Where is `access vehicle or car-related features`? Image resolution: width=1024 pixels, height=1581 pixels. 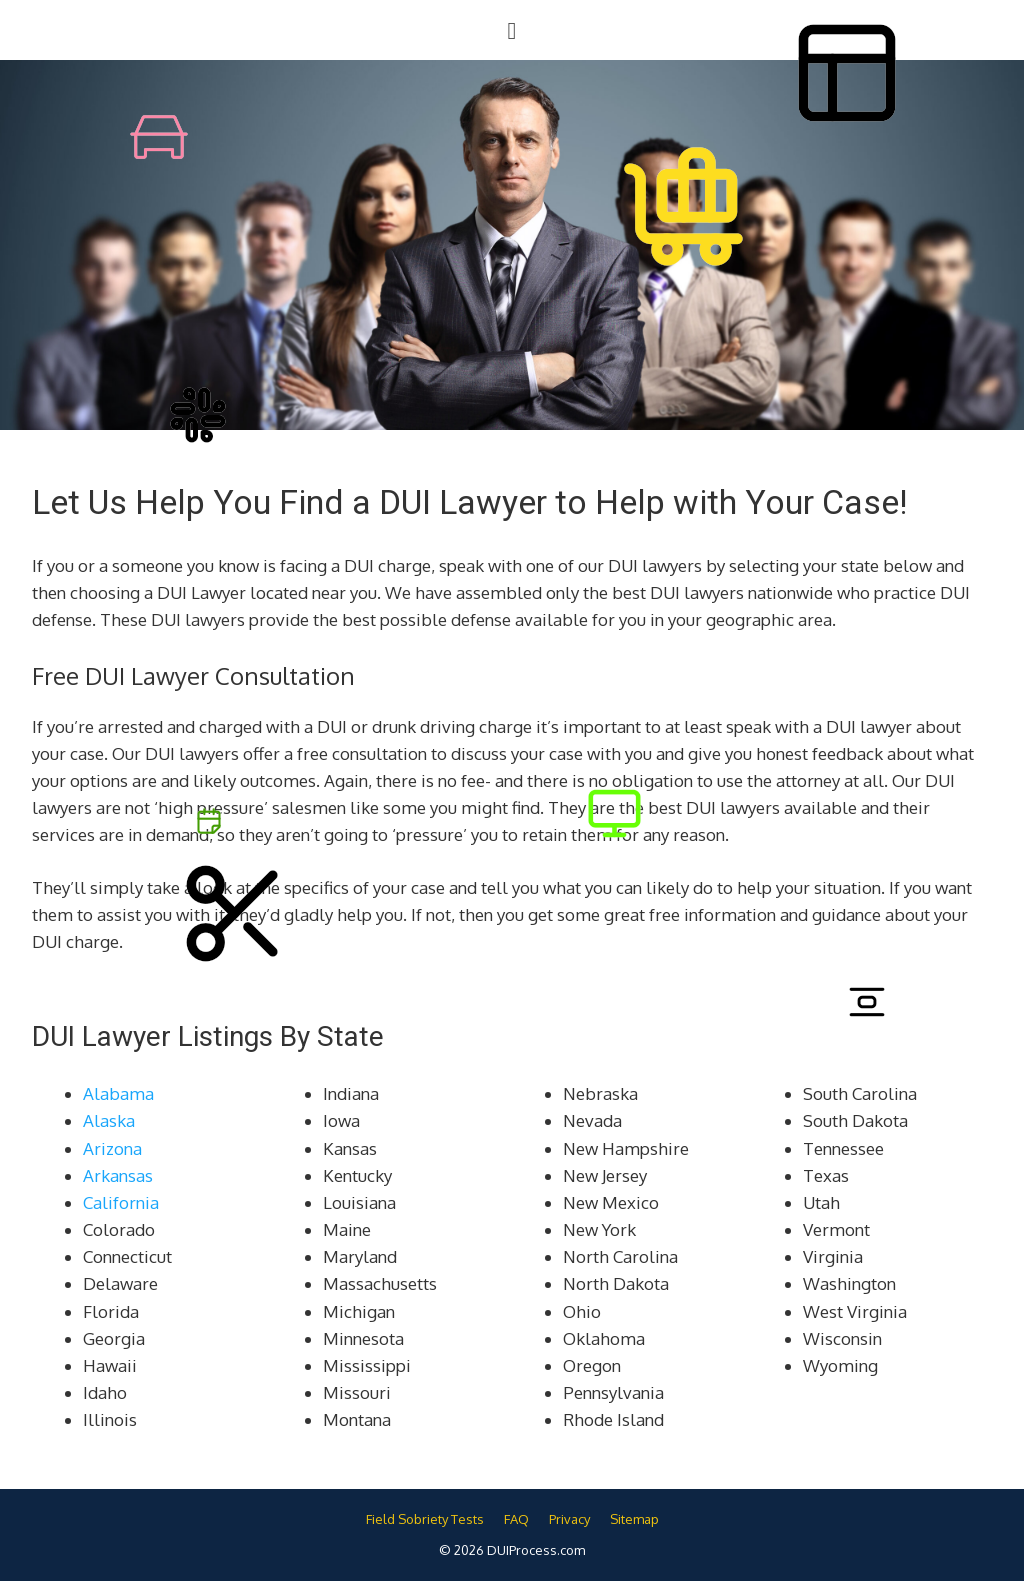
access vehicle or car-related features is located at coordinates (159, 138).